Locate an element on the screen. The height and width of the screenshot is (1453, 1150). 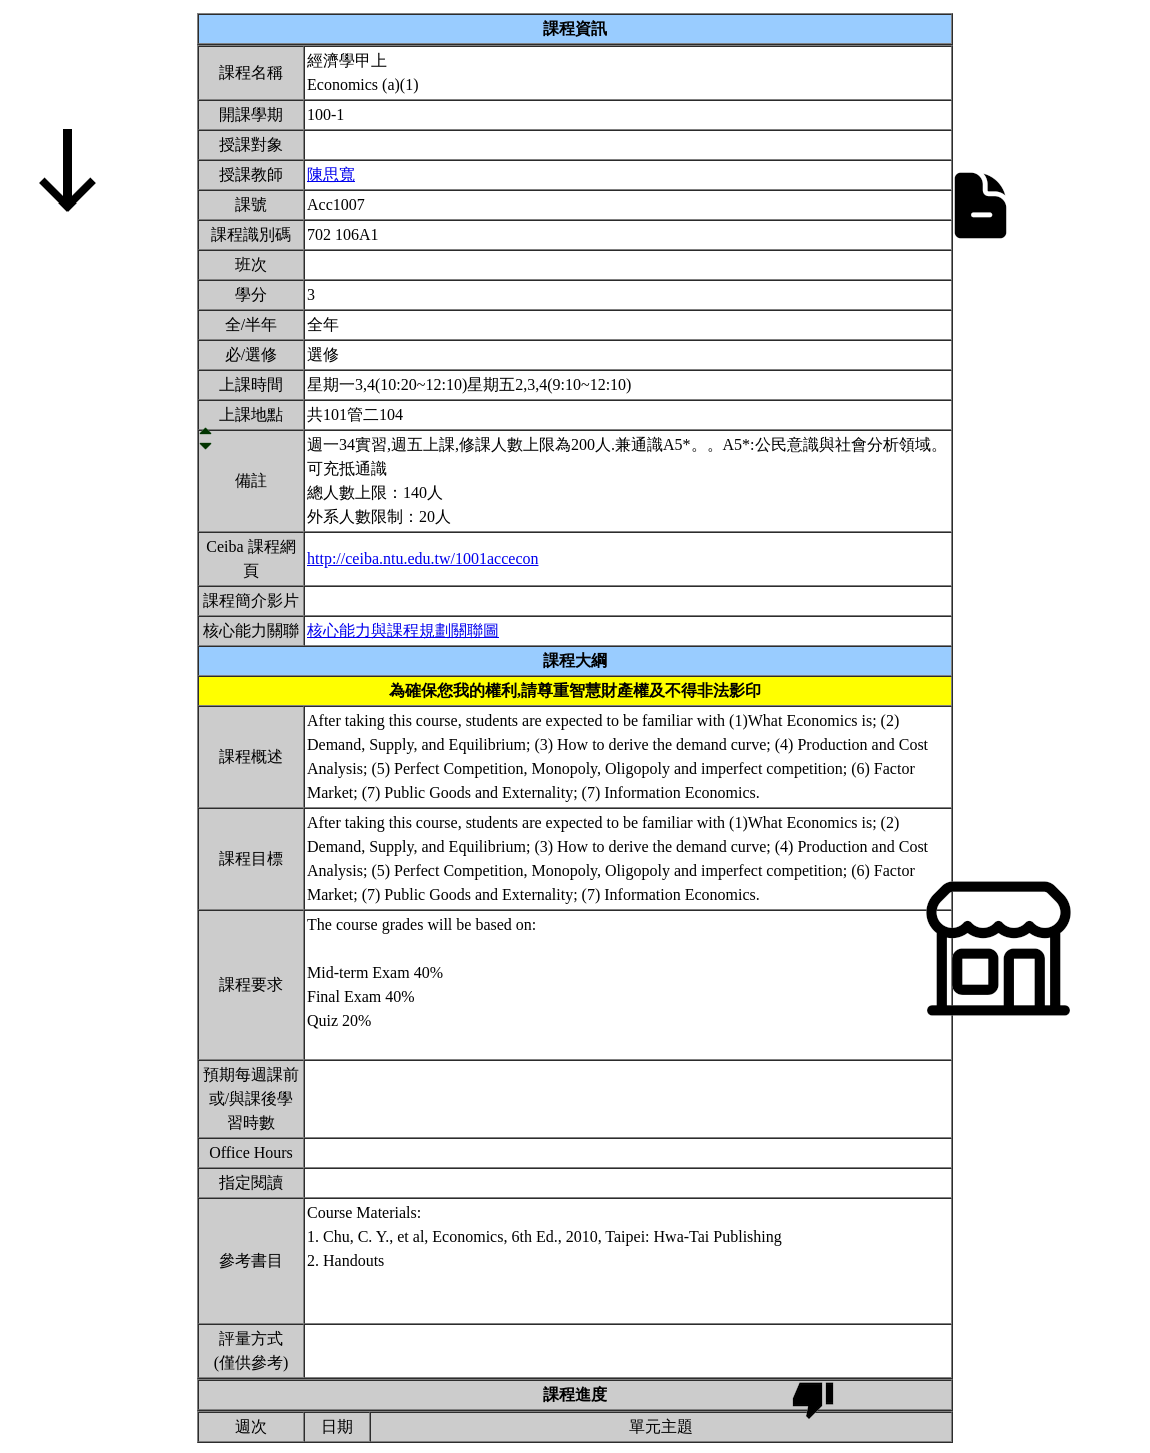
remove content from a document is located at coordinates (980, 205).